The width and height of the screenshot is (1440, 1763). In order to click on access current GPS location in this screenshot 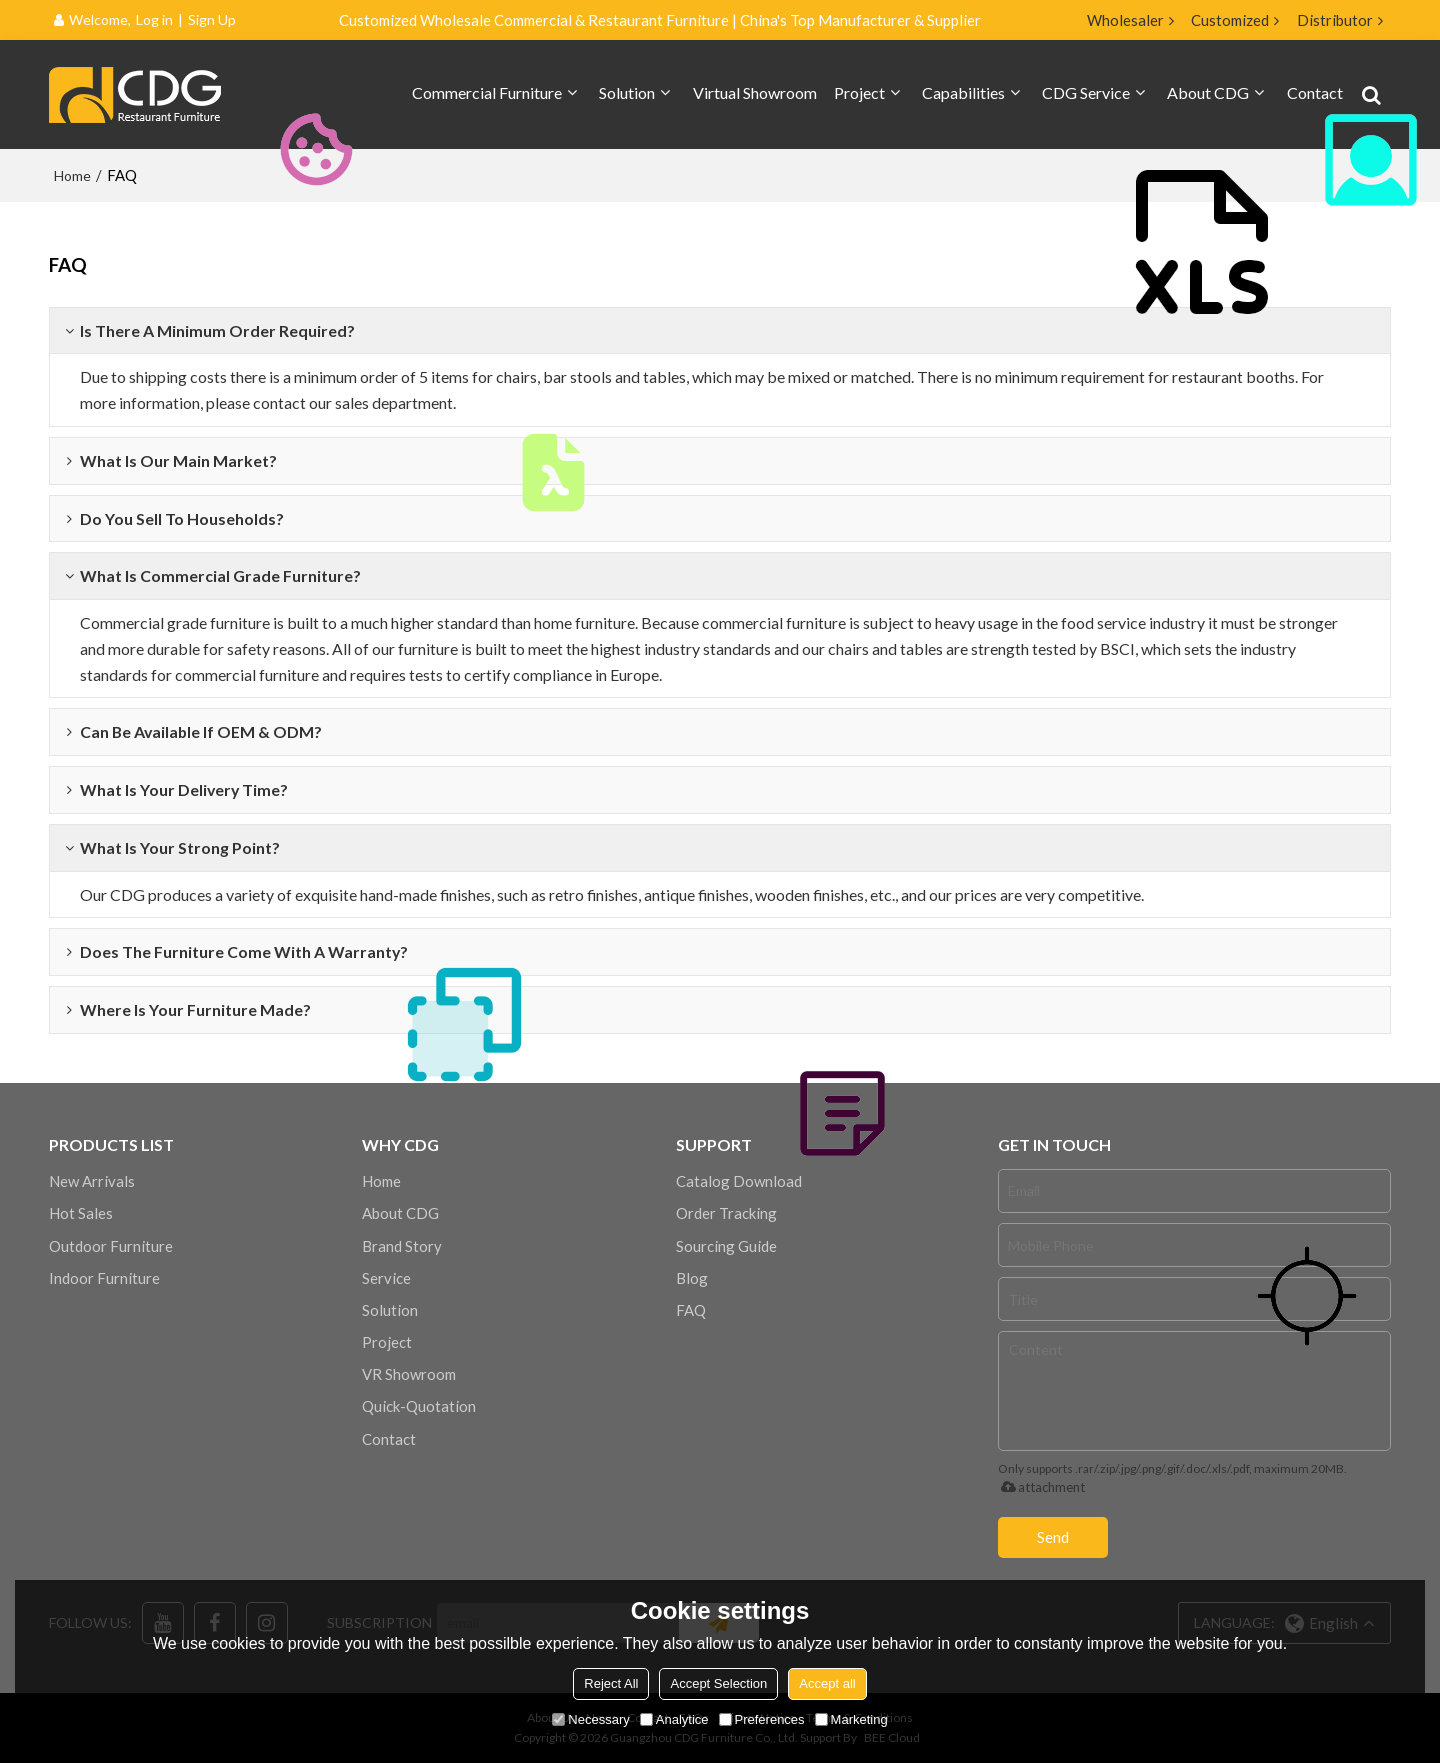, I will do `click(1307, 1296)`.